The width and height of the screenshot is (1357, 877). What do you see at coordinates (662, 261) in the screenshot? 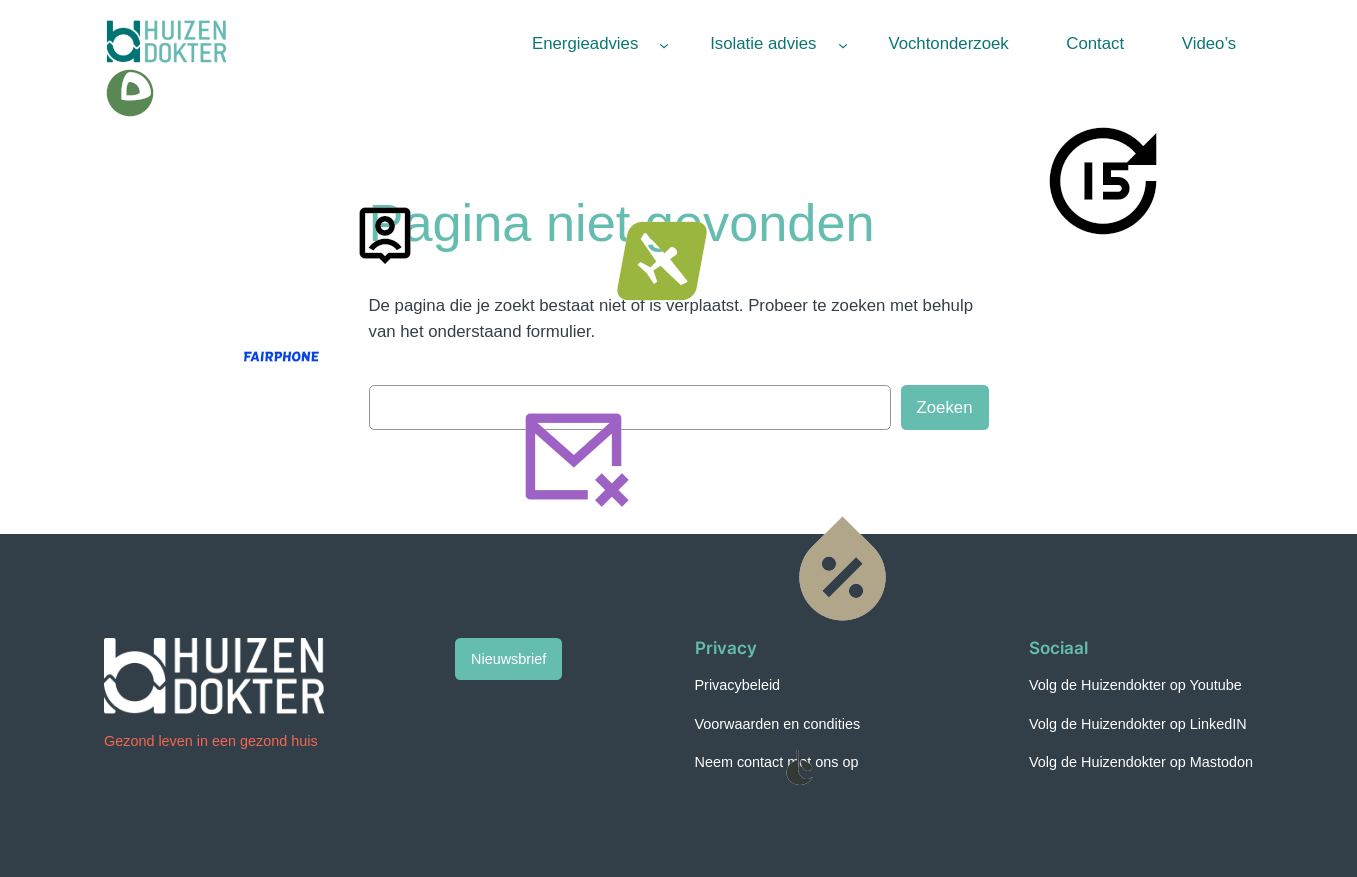
I see `avianex brand logo` at bounding box center [662, 261].